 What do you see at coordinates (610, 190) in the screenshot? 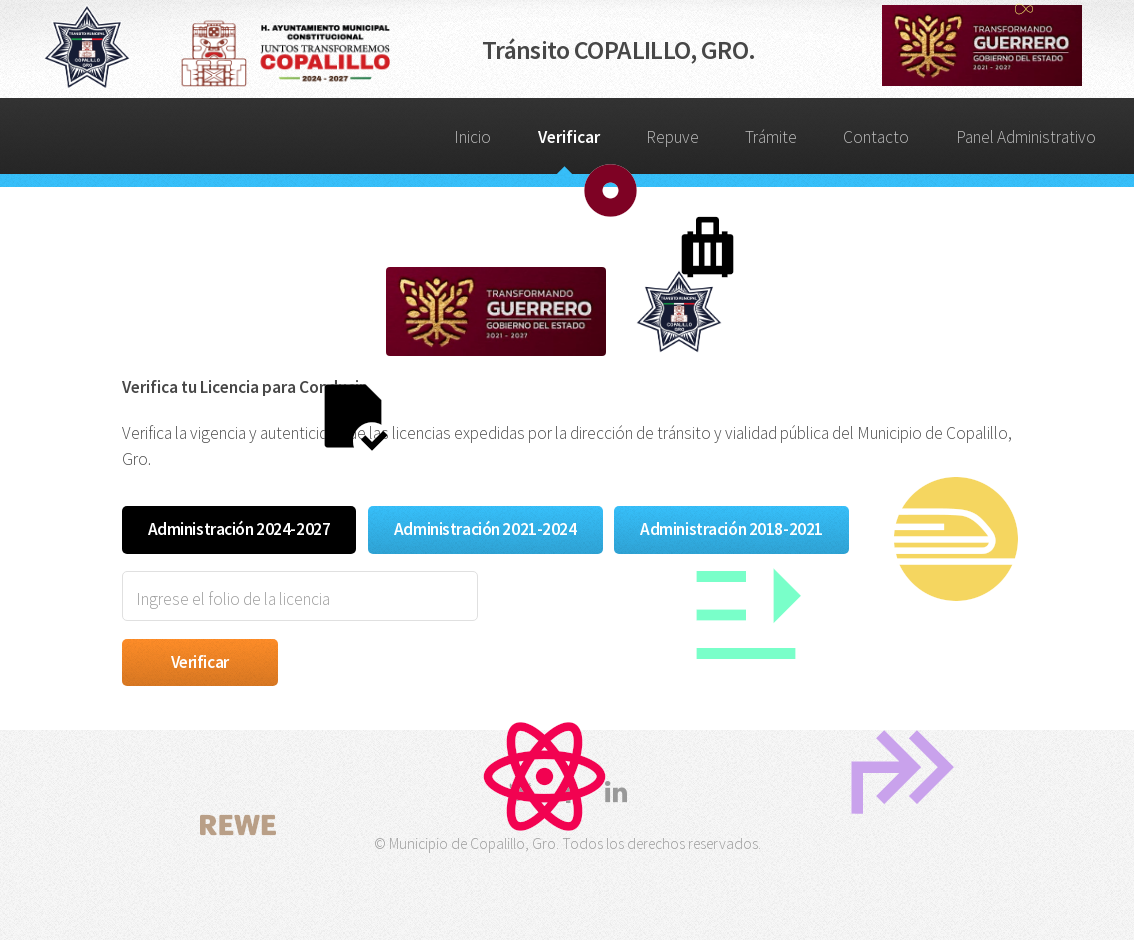
I see `start recording audio or video` at bounding box center [610, 190].